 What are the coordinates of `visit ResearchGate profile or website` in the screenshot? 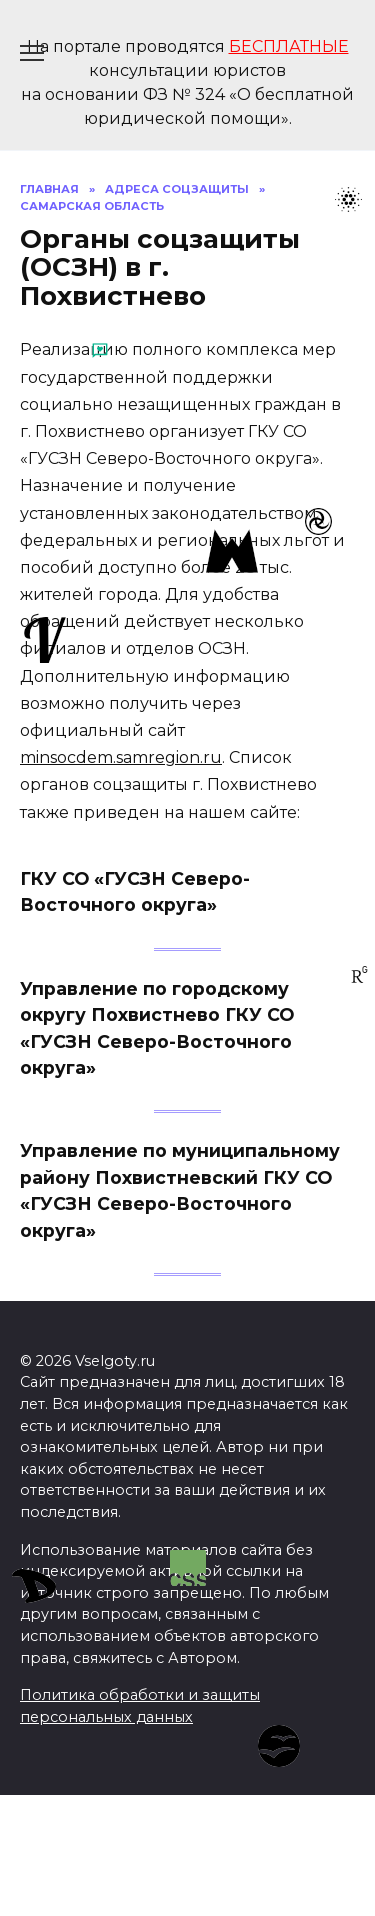 It's located at (359, 974).